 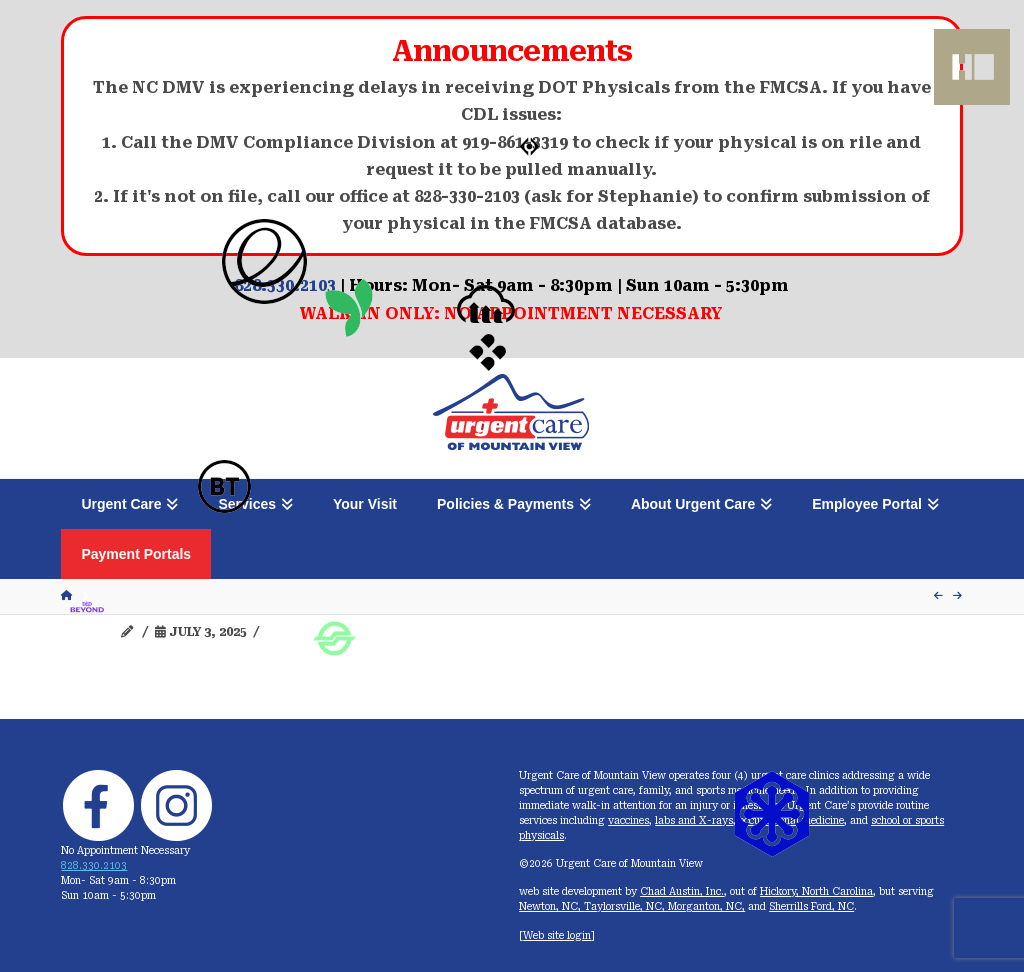 I want to click on SMRT Corporation logo, so click(x=334, y=638).